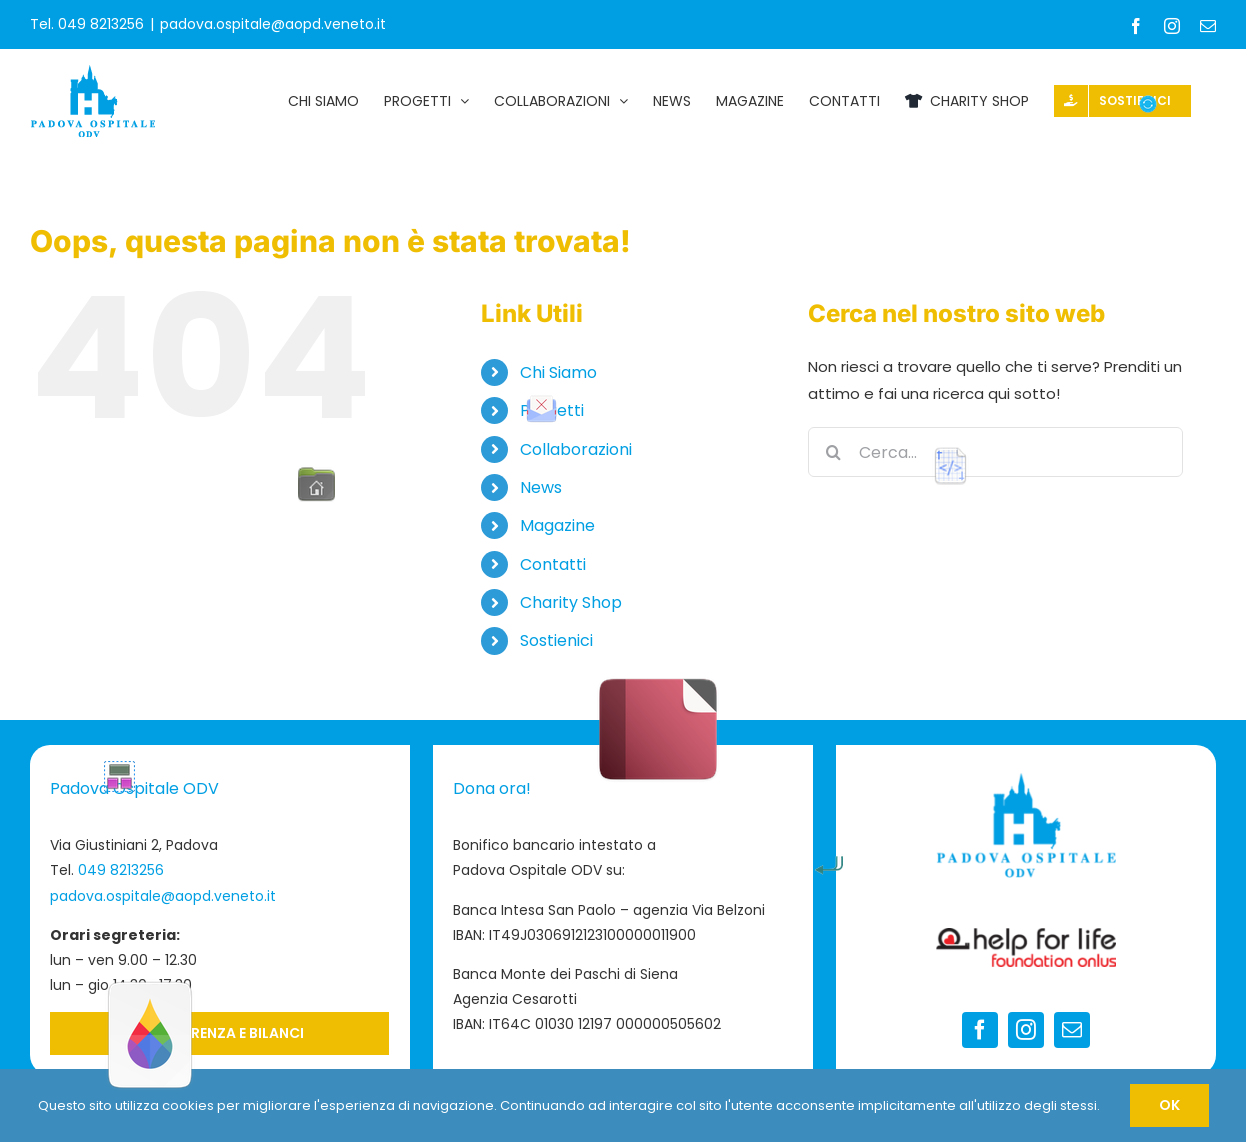 The image size is (1246, 1142). I want to click on an ICC color profile file, so click(150, 1035).